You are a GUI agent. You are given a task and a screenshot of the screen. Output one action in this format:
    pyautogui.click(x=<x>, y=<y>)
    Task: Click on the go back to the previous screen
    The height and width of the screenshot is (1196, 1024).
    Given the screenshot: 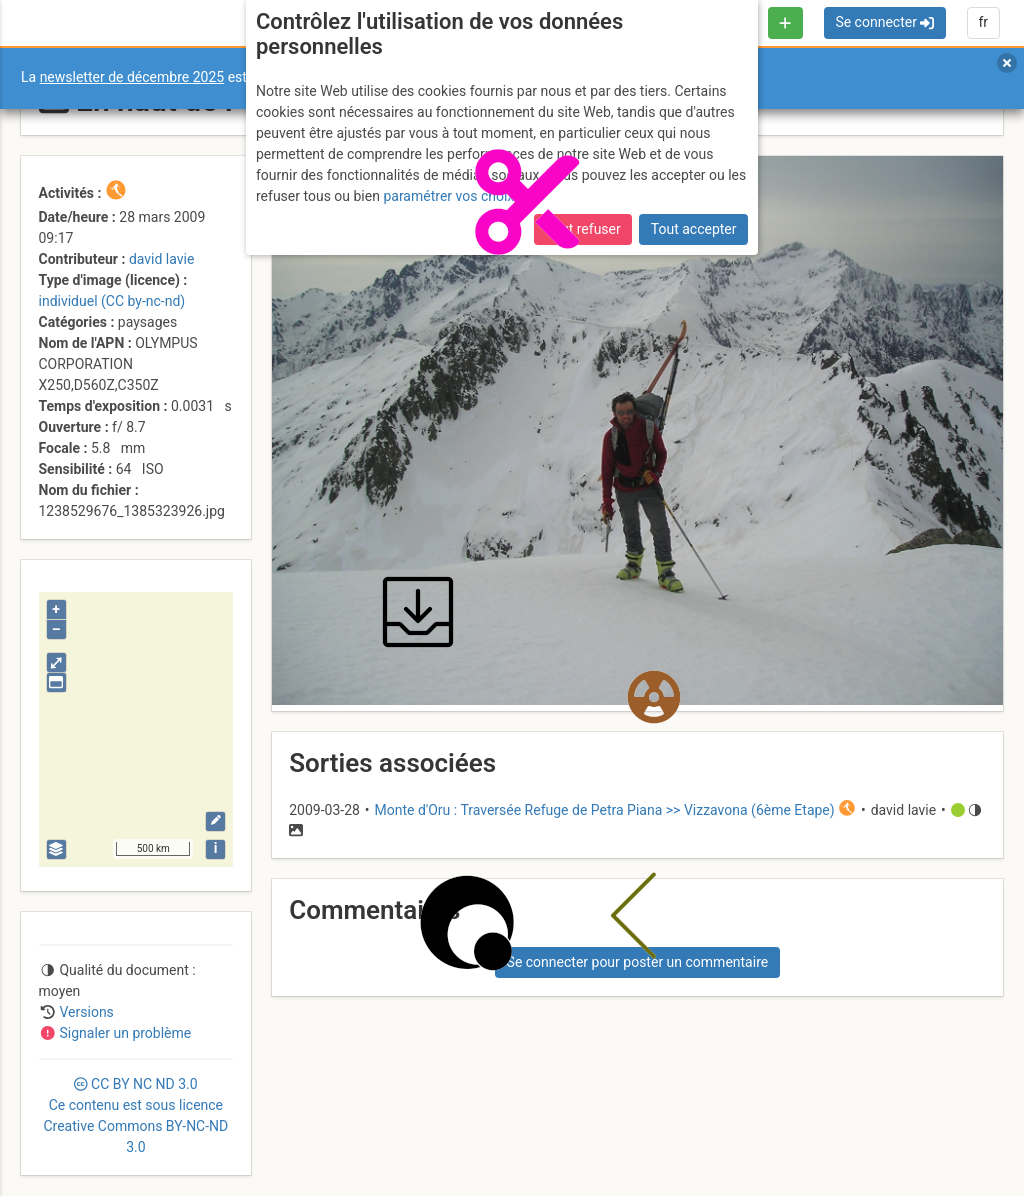 What is the action you would take?
    pyautogui.click(x=637, y=915)
    